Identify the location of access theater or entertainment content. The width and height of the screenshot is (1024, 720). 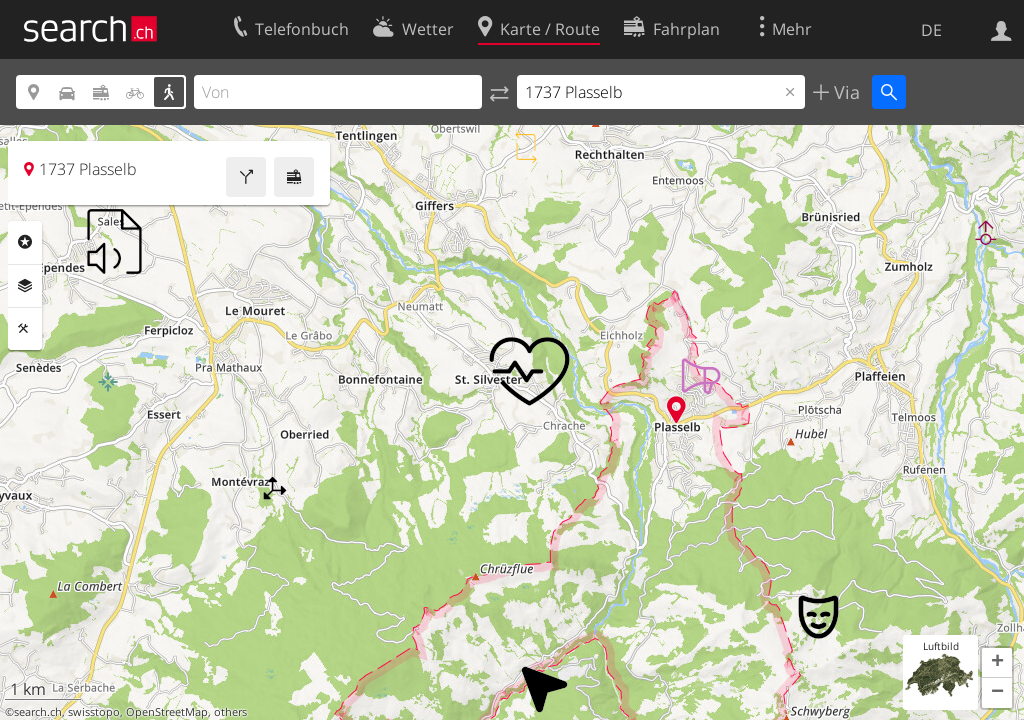
(818, 615).